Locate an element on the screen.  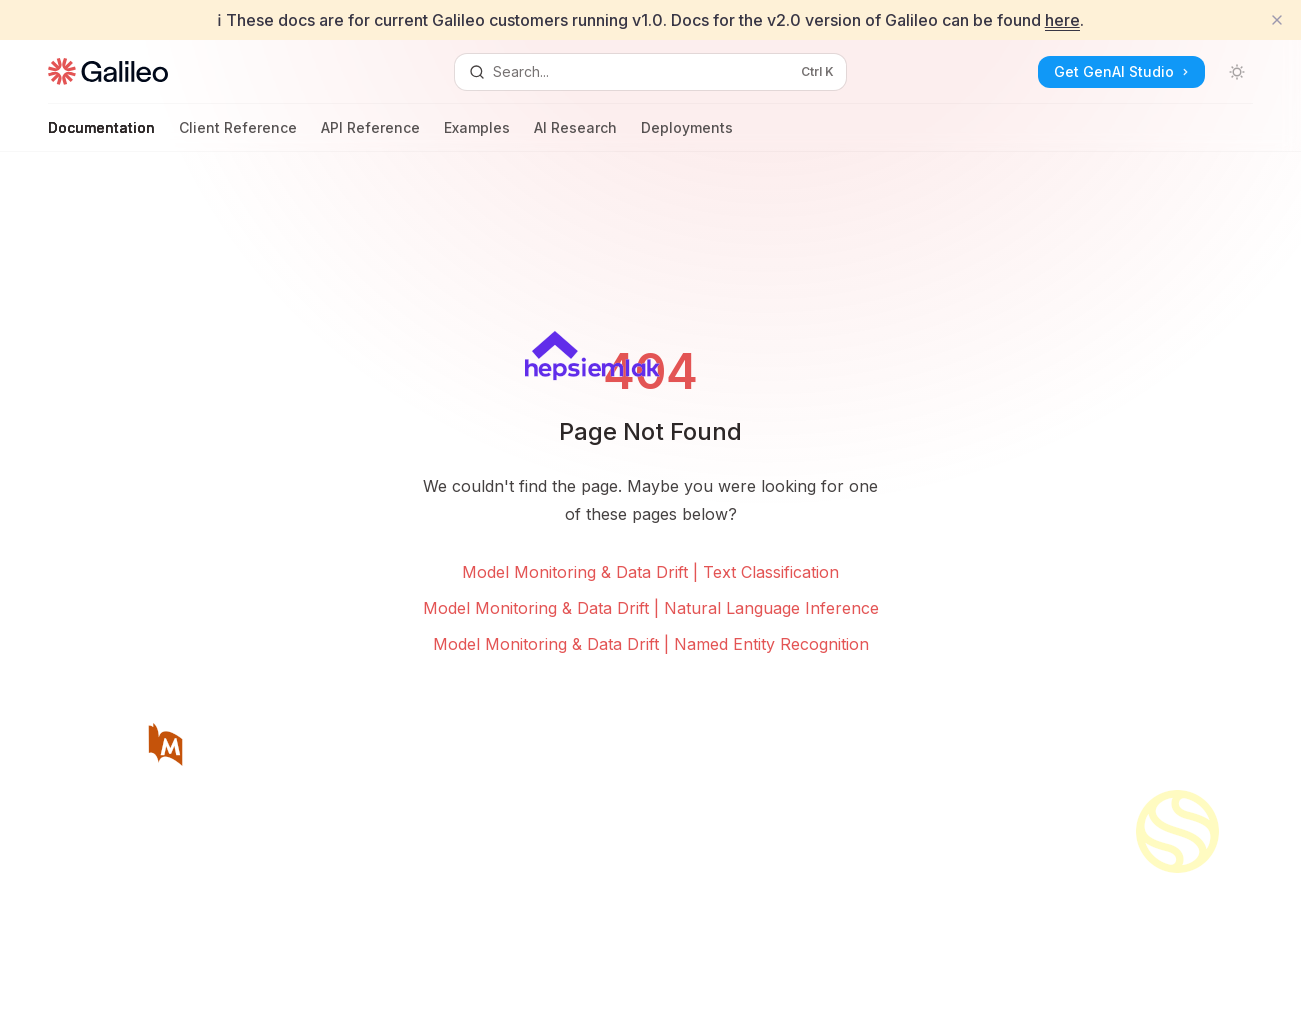
access PubMed medical research database is located at coordinates (165, 744).